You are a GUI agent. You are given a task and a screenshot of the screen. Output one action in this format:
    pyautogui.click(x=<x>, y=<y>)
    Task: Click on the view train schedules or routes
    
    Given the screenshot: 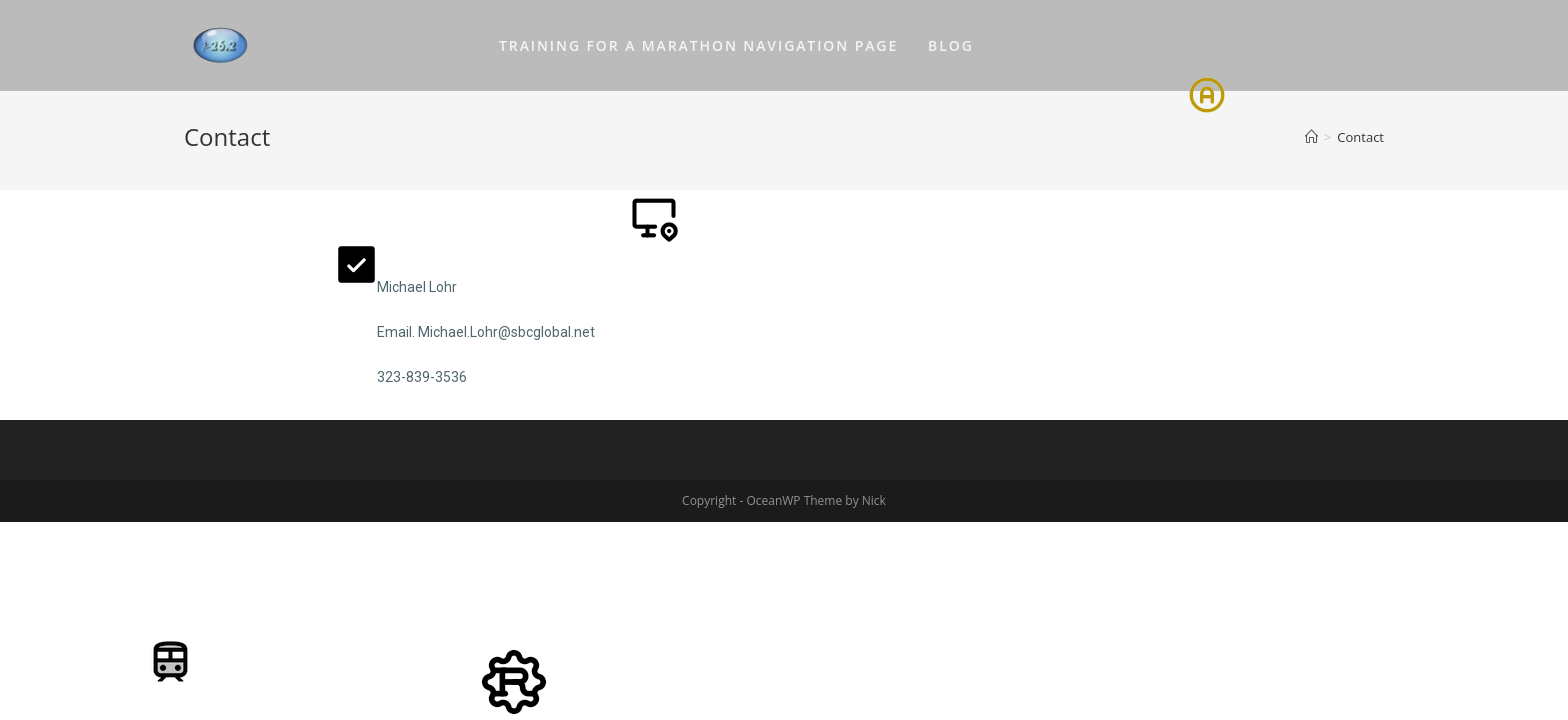 What is the action you would take?
    pyautogui.click(x=170, y=662)
    